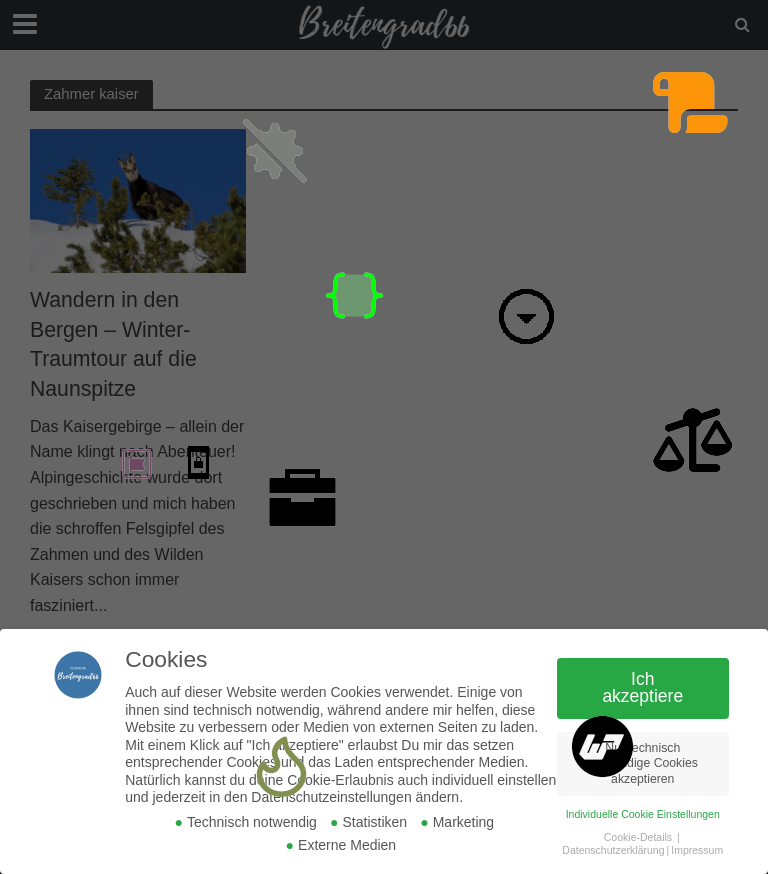  I want to click on access code or developer settings, so click(354, 295).